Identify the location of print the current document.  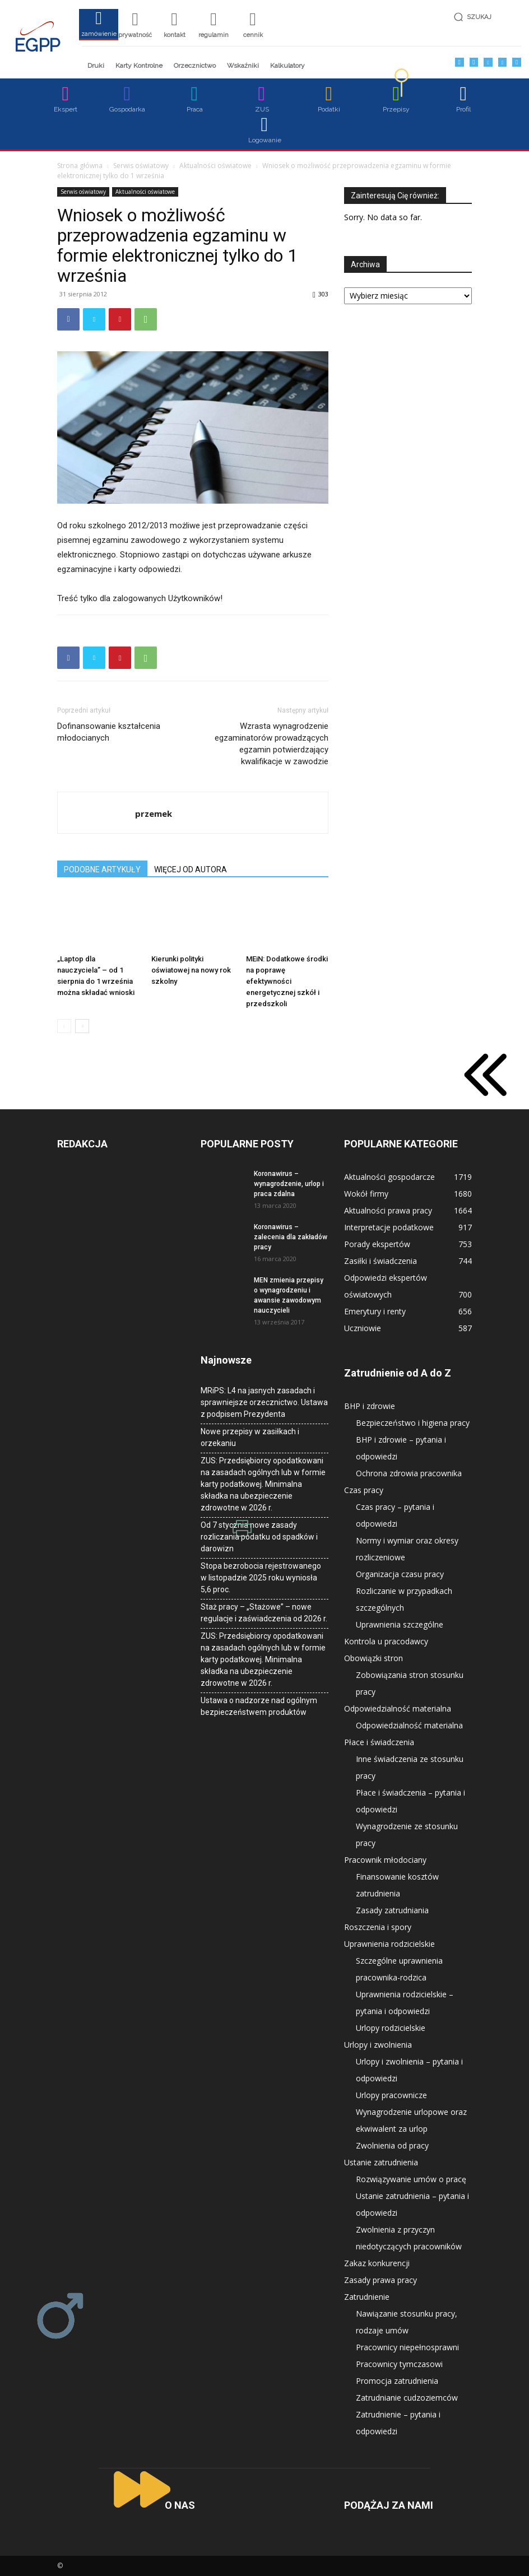
(242, 1528).